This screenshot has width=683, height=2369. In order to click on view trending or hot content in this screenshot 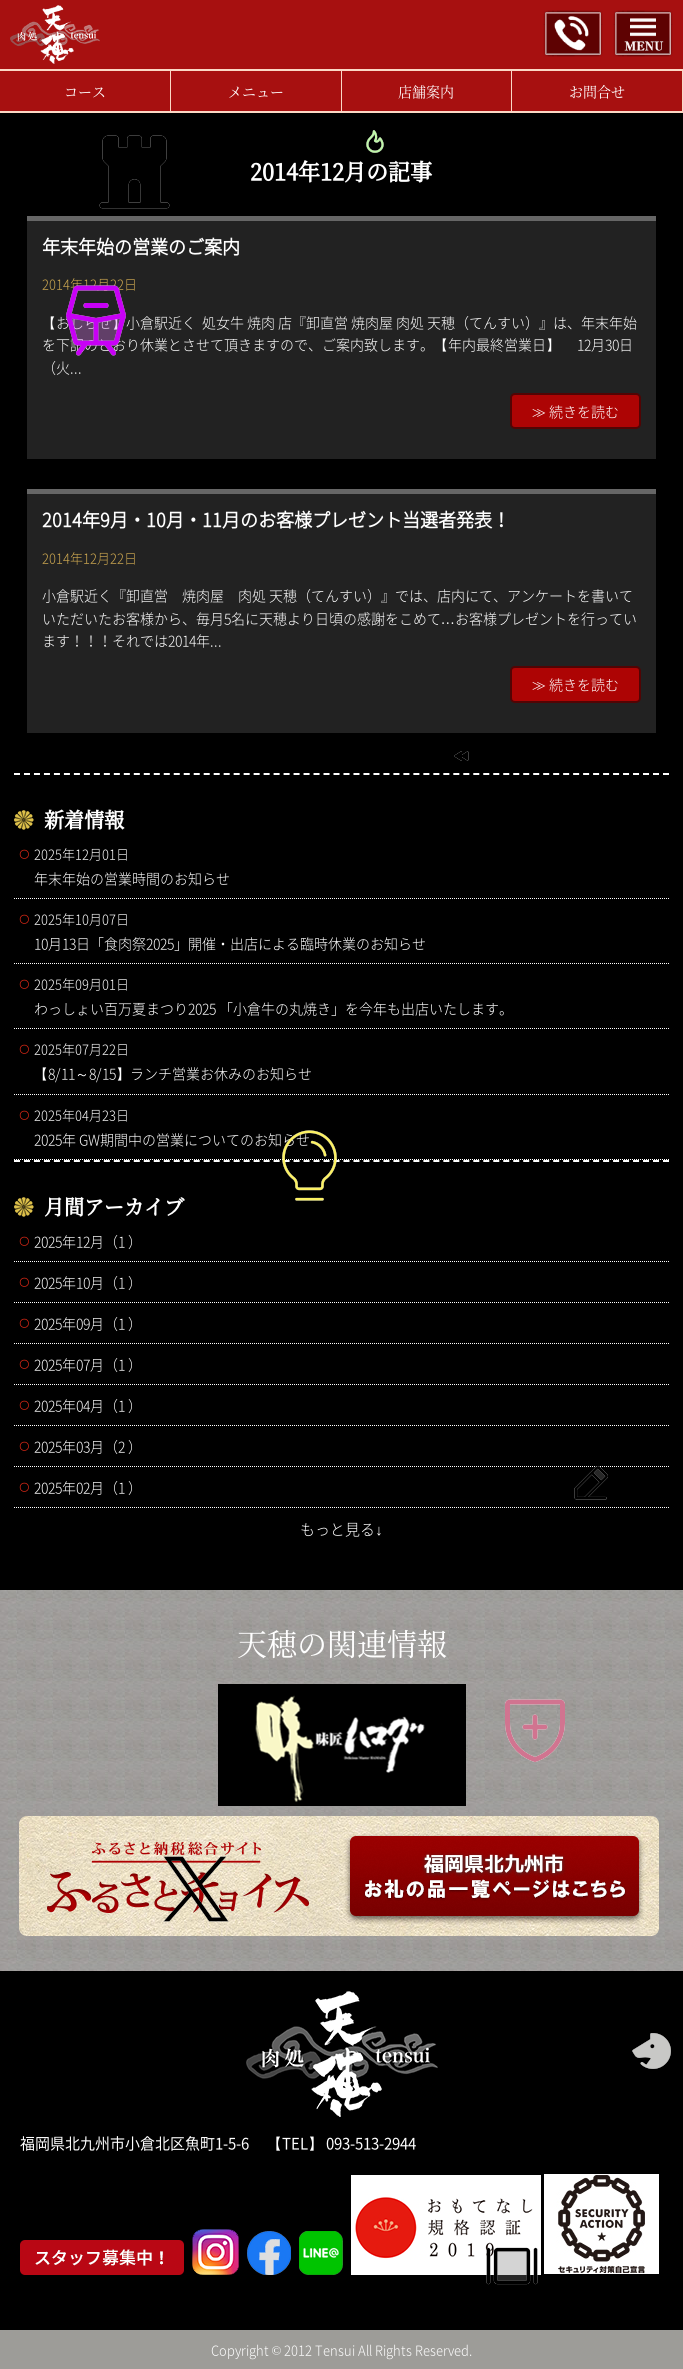, I will do `click(375, 142)`.